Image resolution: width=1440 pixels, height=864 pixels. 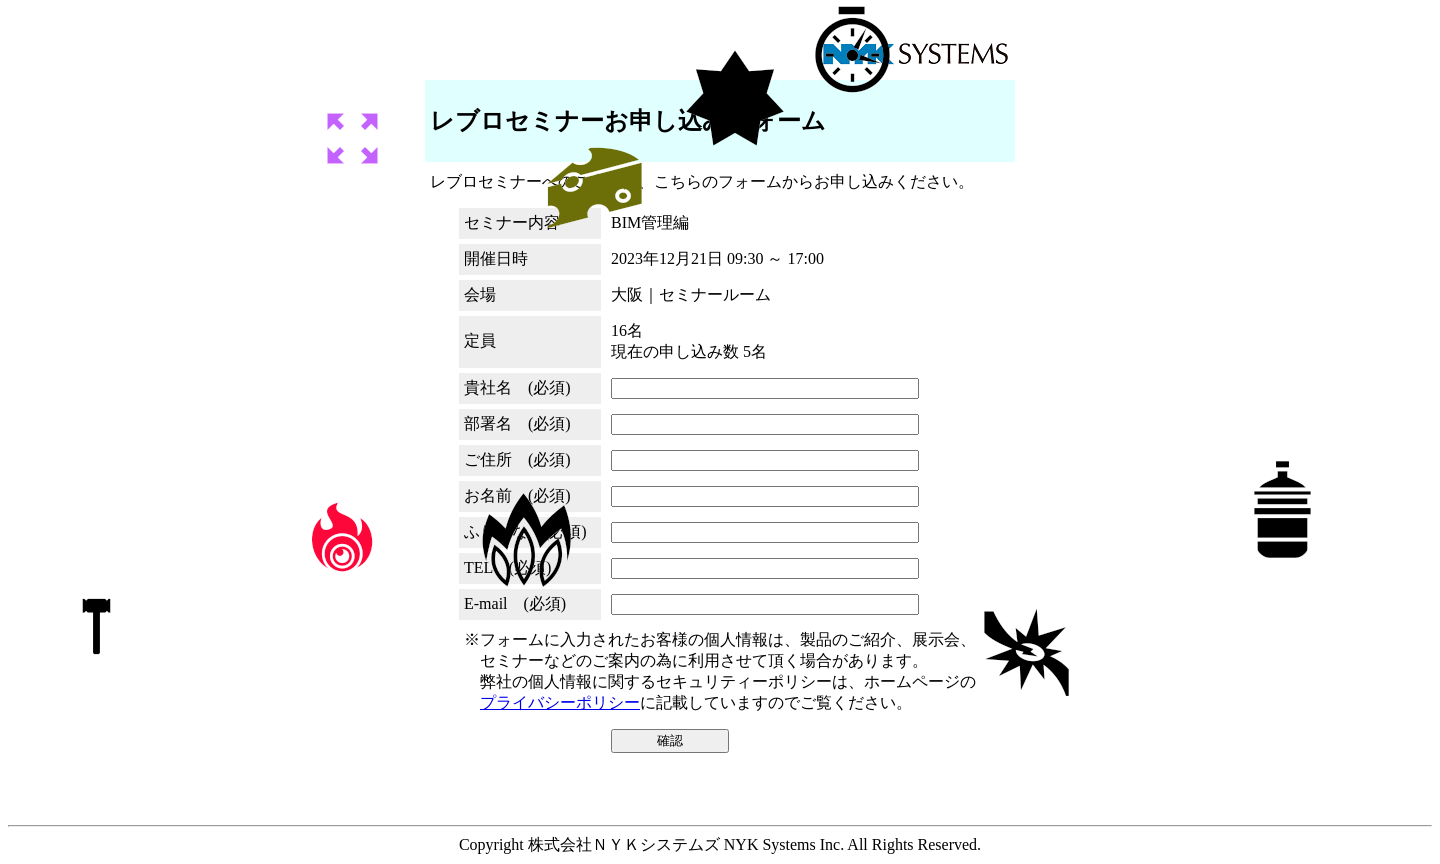 What do you see at coordinates (735, 98) in the screenshot?
I see `indicates a special or featured item` at bounding box center [735, 98].